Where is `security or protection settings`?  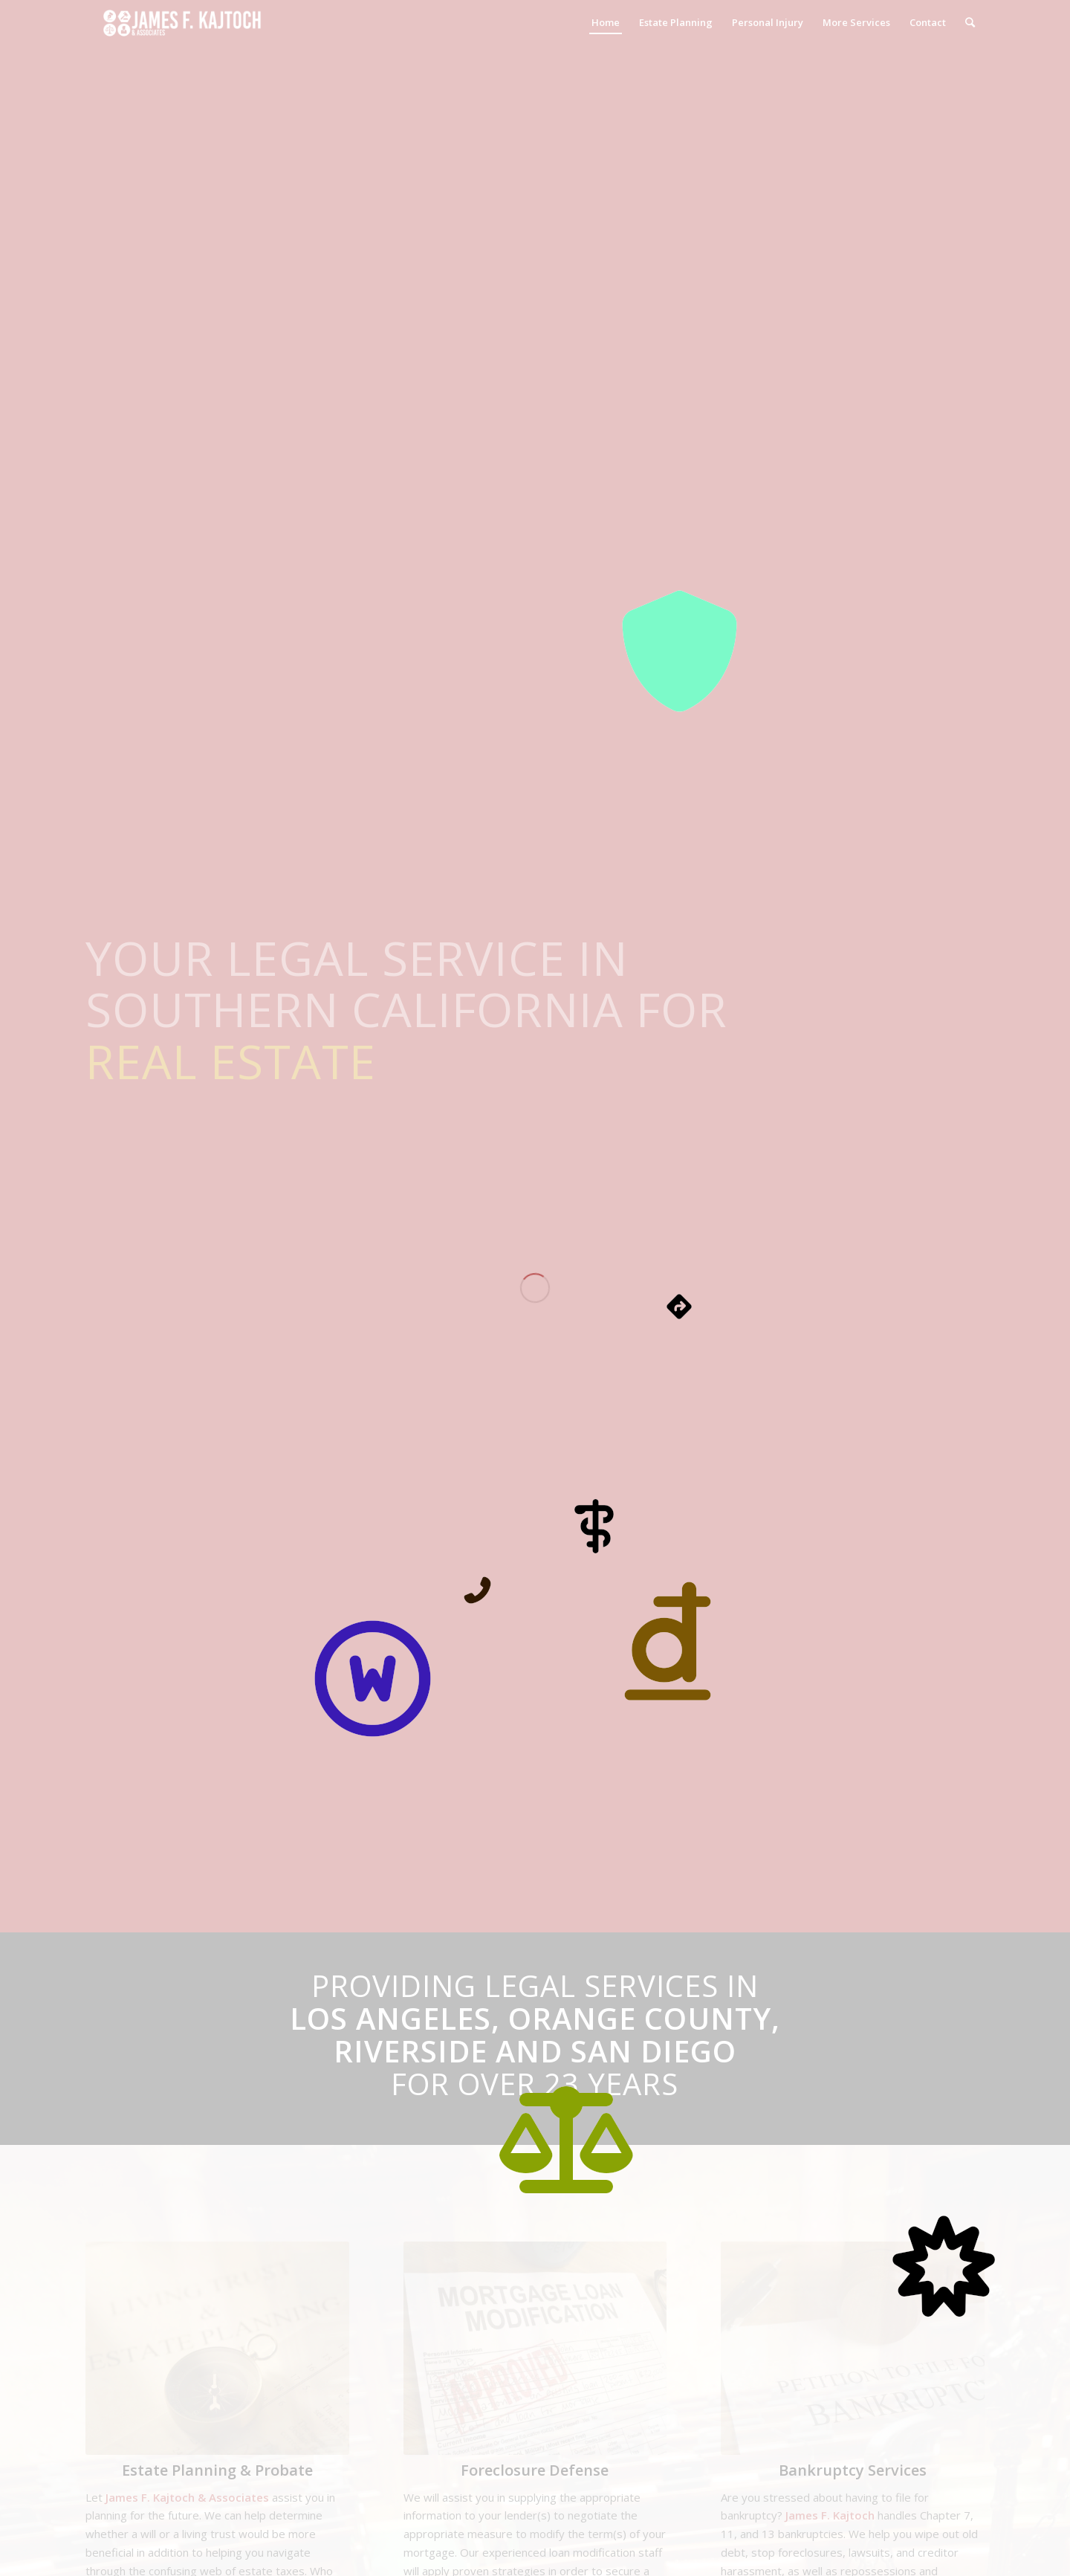 security or protection settings is located at coordinates (679, 651).